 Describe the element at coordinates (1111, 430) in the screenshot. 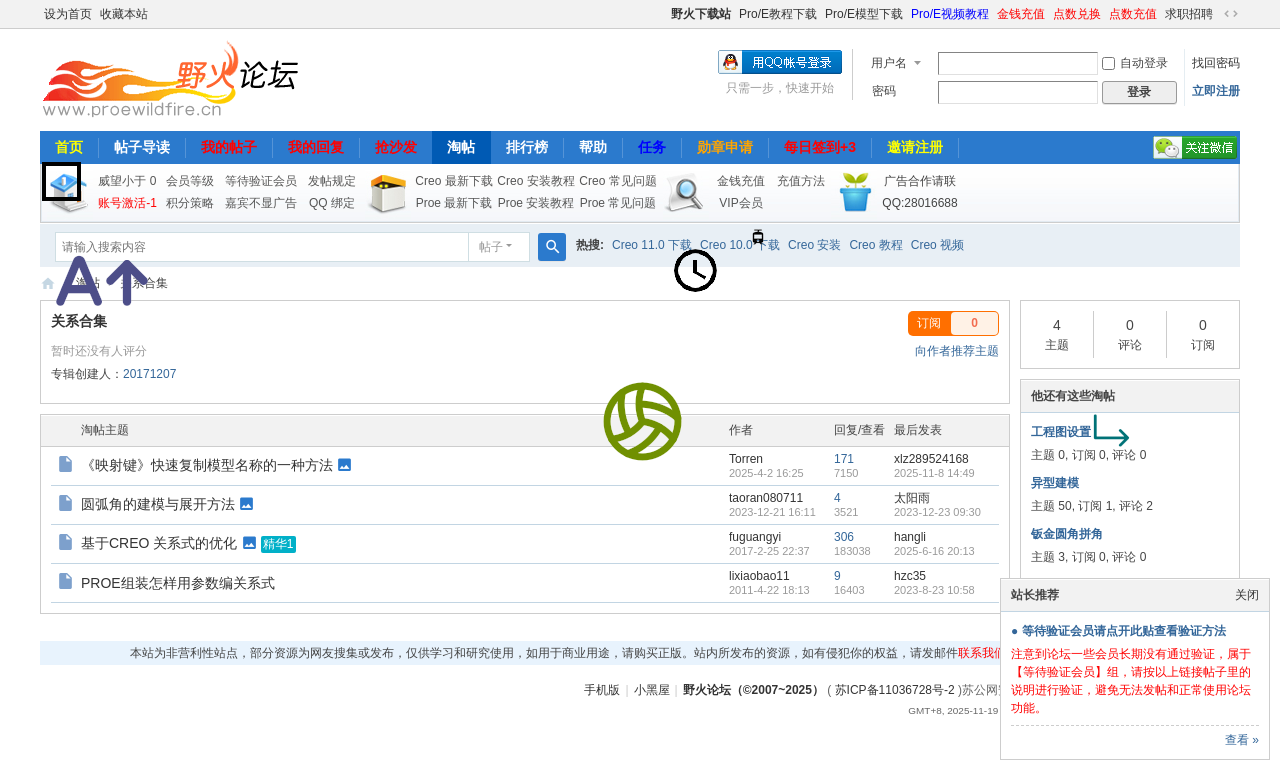

I see `redirect or forward content` at that location.